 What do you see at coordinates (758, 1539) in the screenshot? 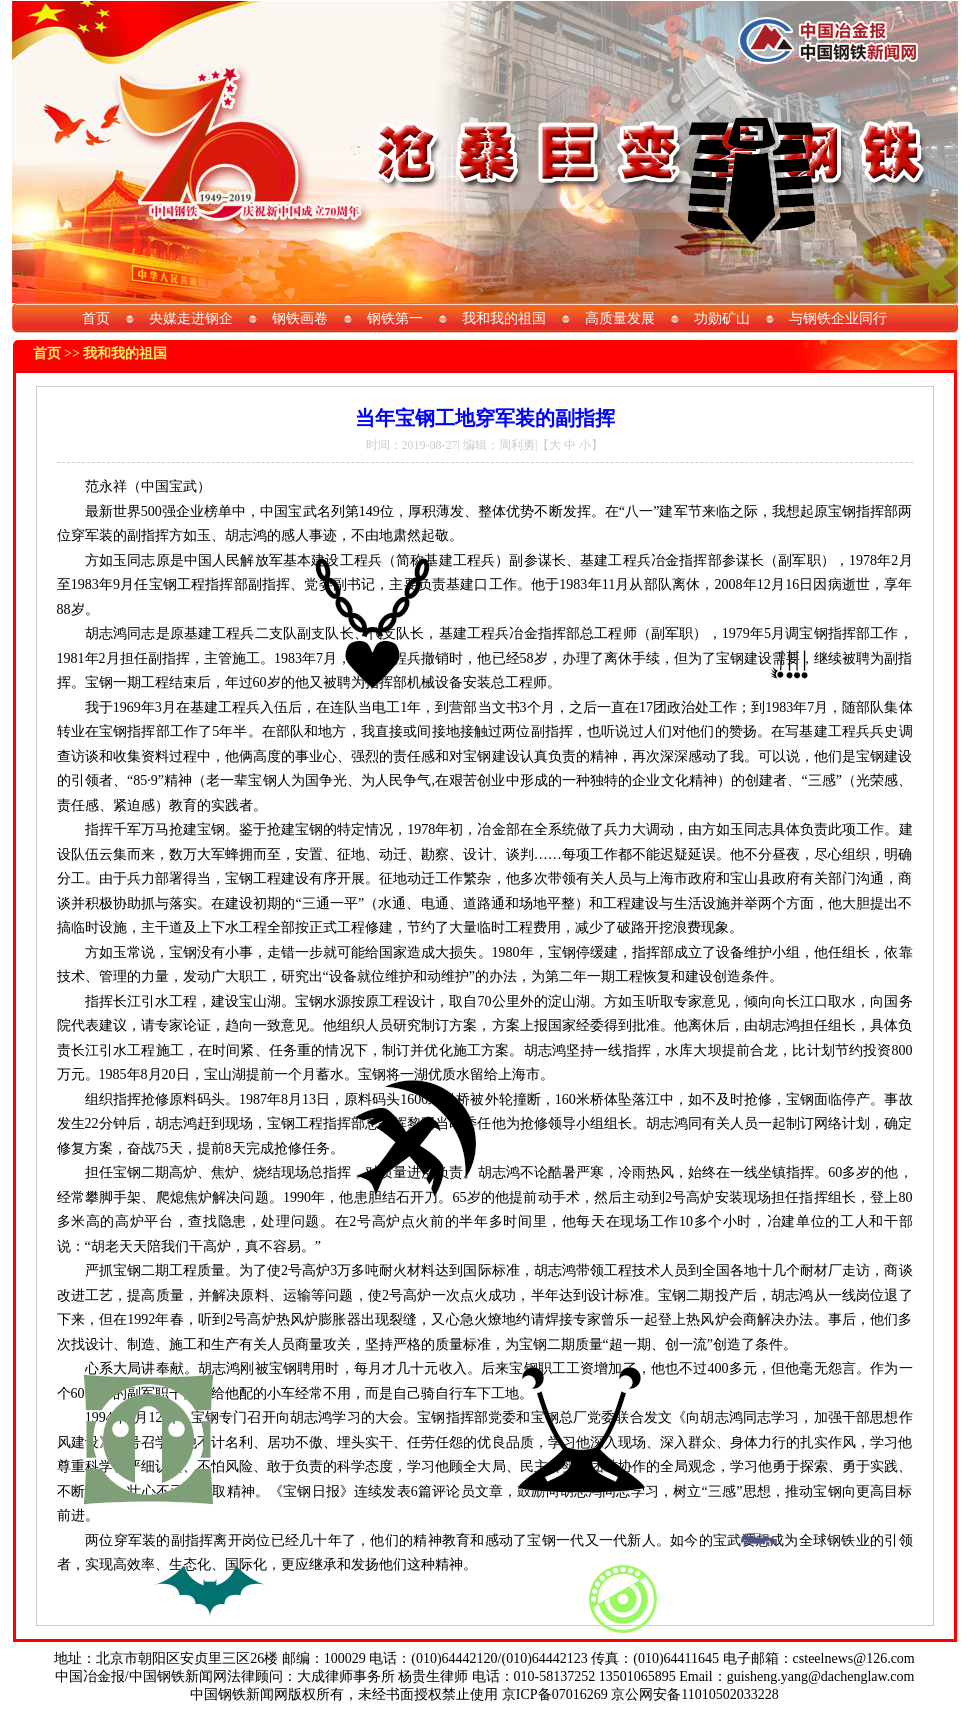
I see `select city car vehicle type` at bounding box center [758, 1539].